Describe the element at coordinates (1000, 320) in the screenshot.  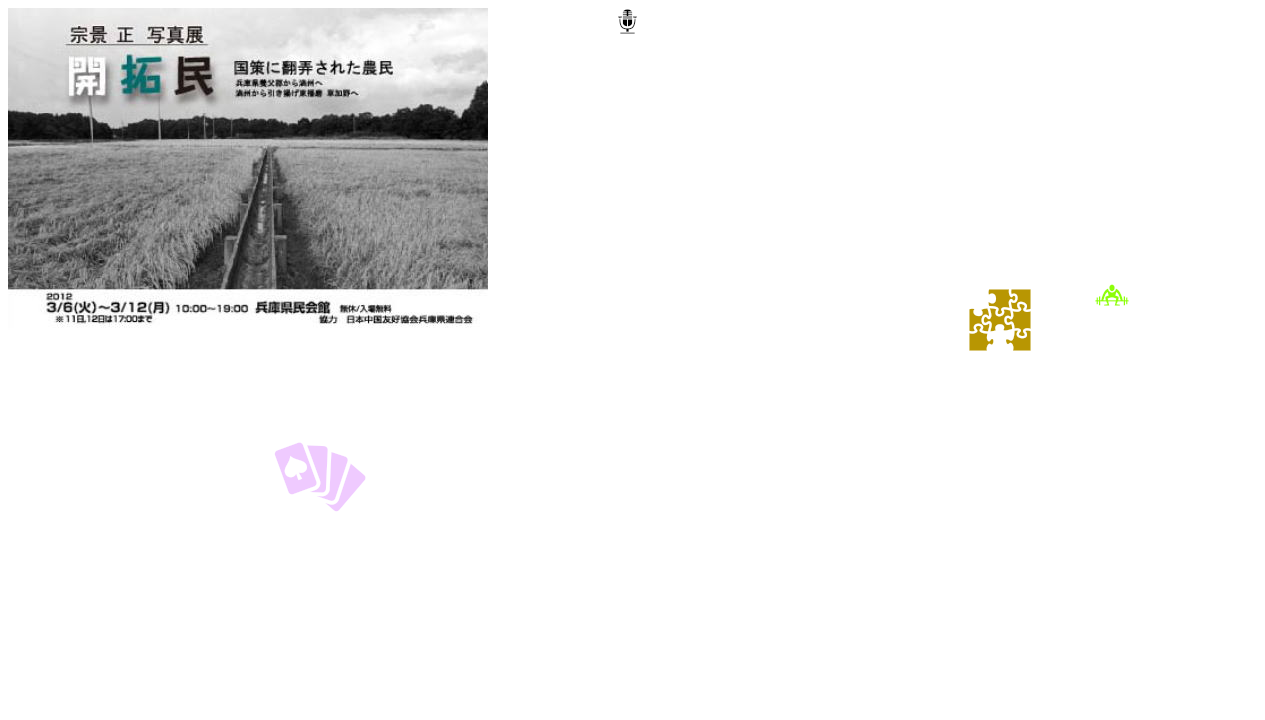
I see `access puzzle or brain training games` at that location.